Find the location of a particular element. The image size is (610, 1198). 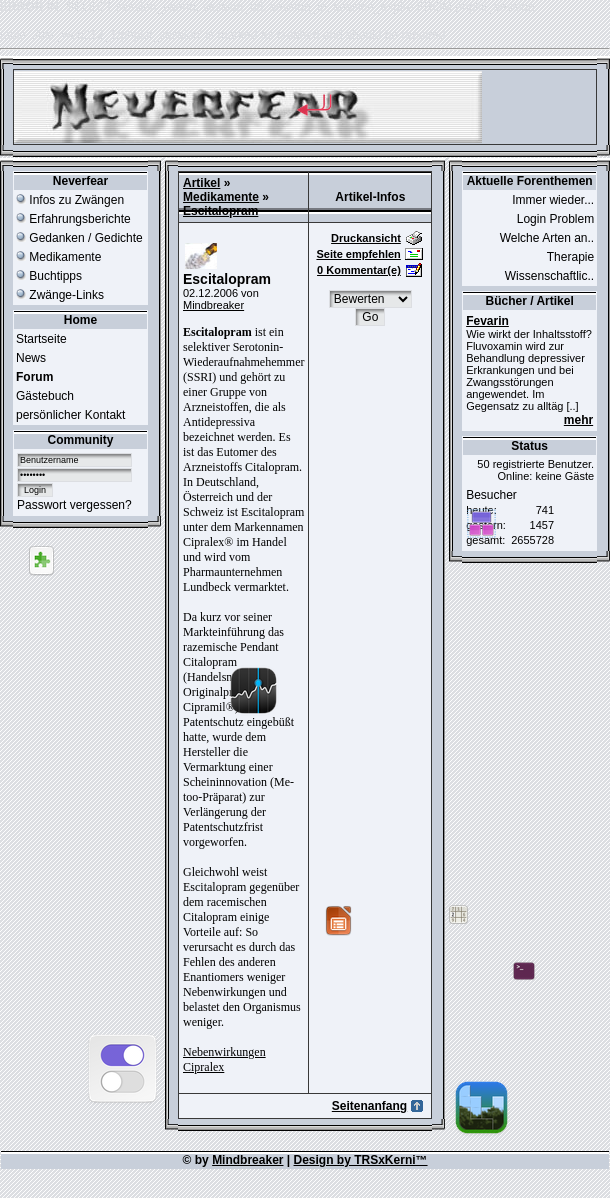

open the sudoku puzzle game is located at coordinates (458, 914).